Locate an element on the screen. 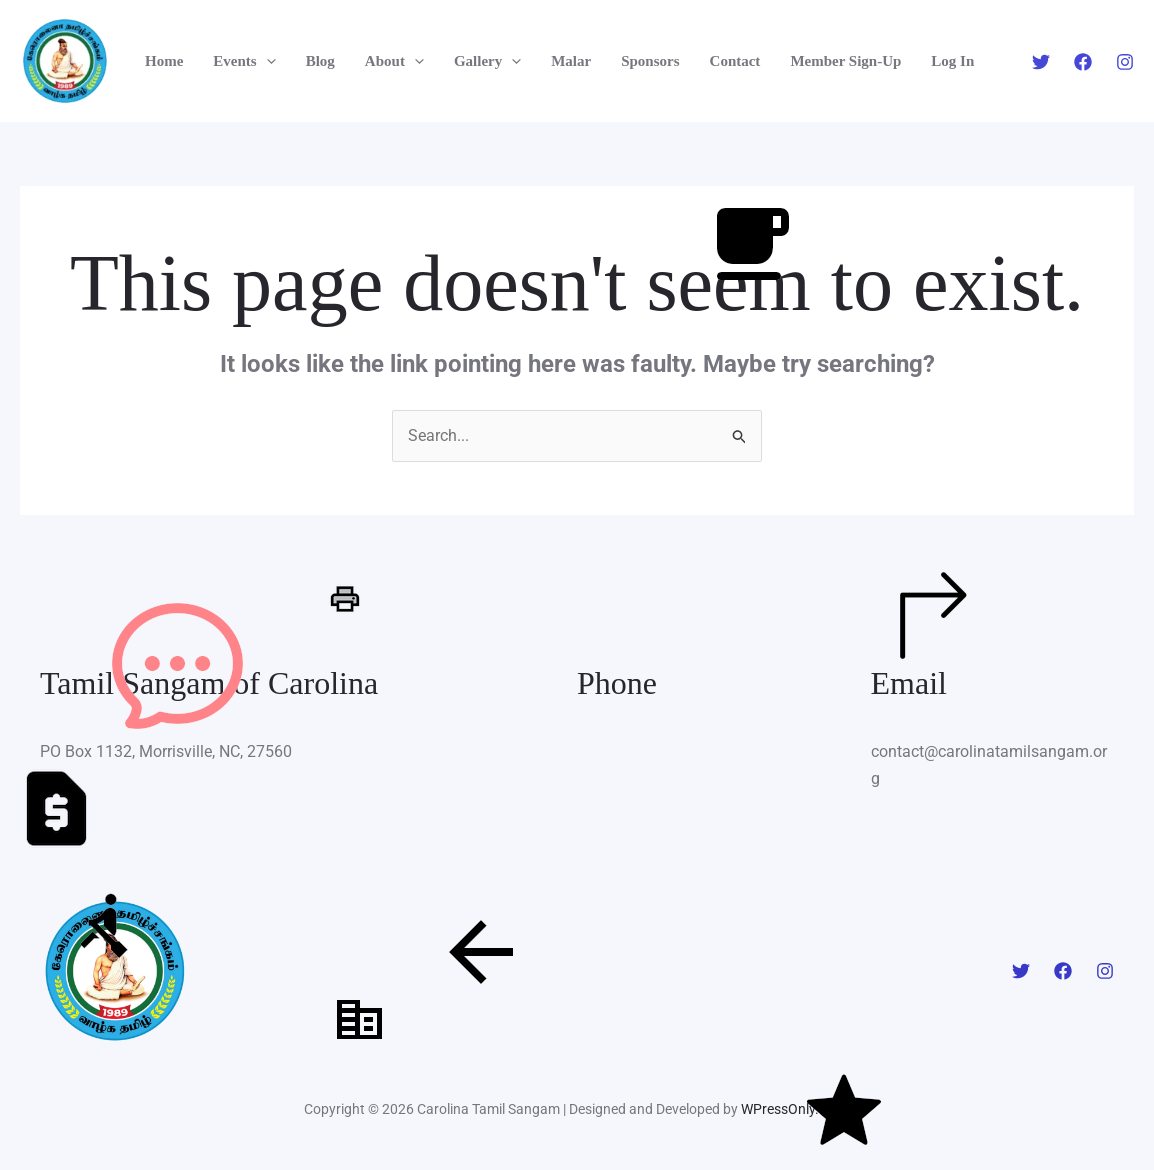 The width and height of the screenshot is (1154, 1170). access rowing or kayaking activities is located at coordinates (102, 924).